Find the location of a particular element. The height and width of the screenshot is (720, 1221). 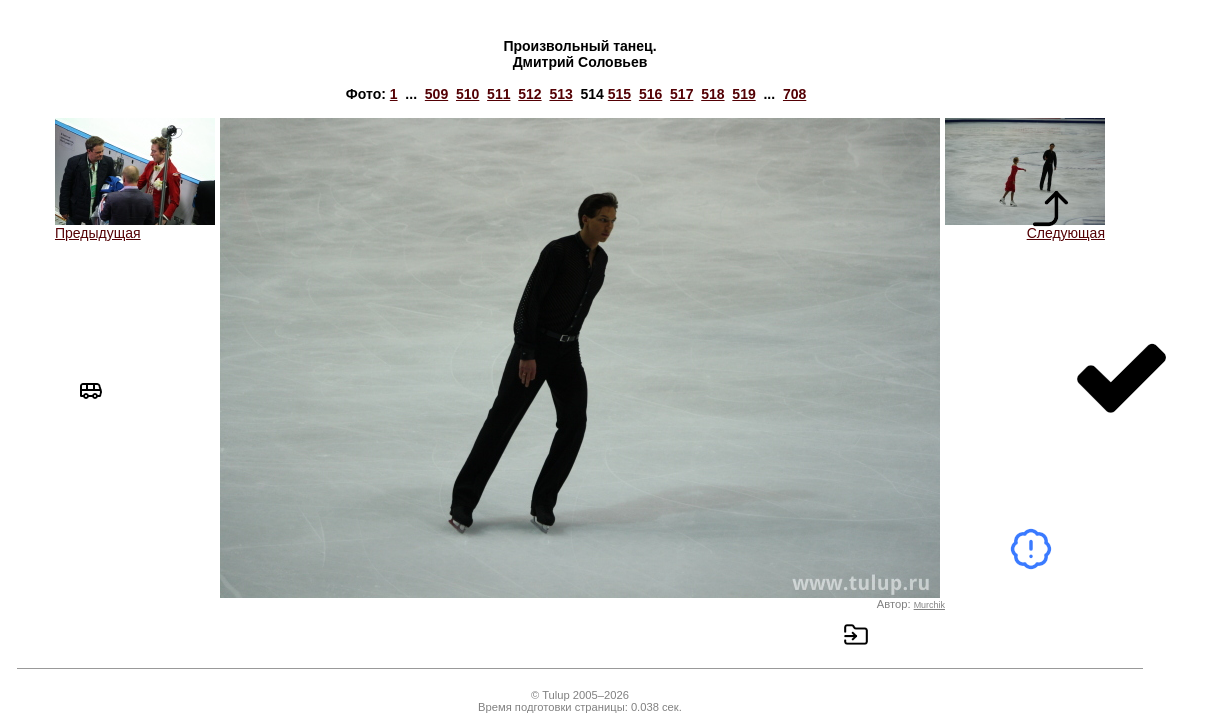

indicates an alert or warning notification is located at coordinates (1031, 549).